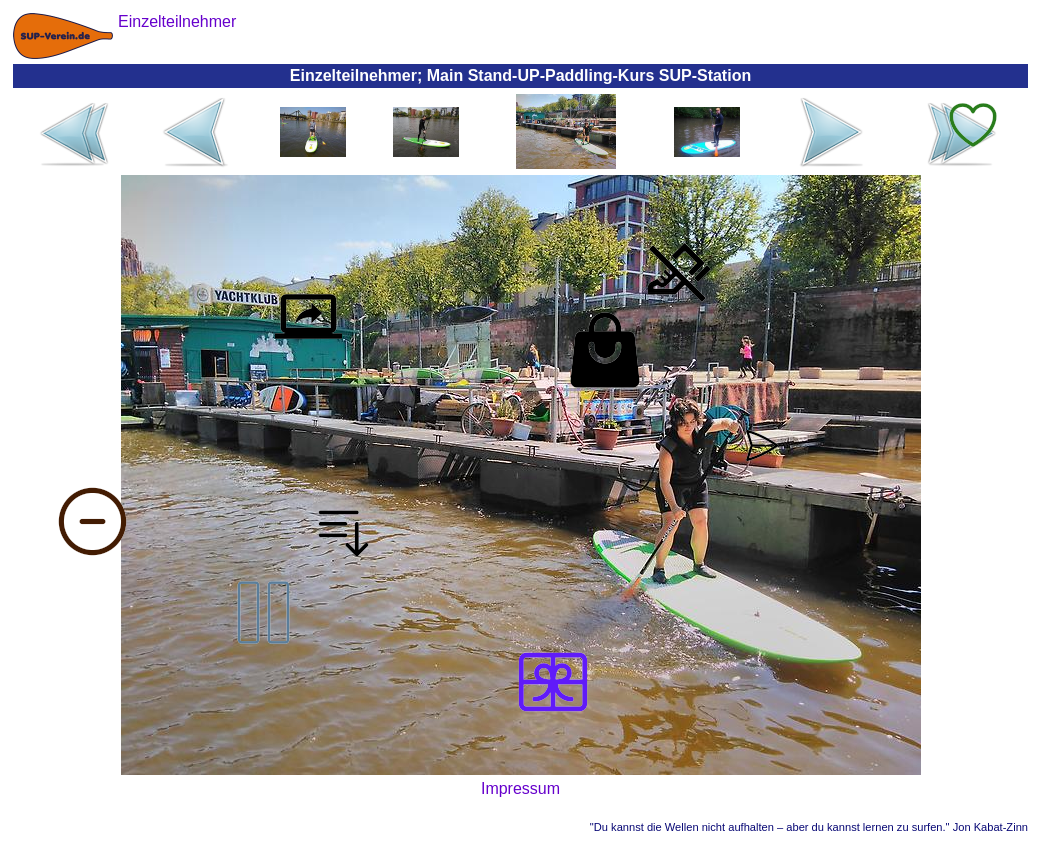 Image resolution: width=1041 pixels, height=846 pixels. What do you see at coordinates (308, 316) in the screenshot?
I see `start sharing your screen` at bounding box center [308, 316].